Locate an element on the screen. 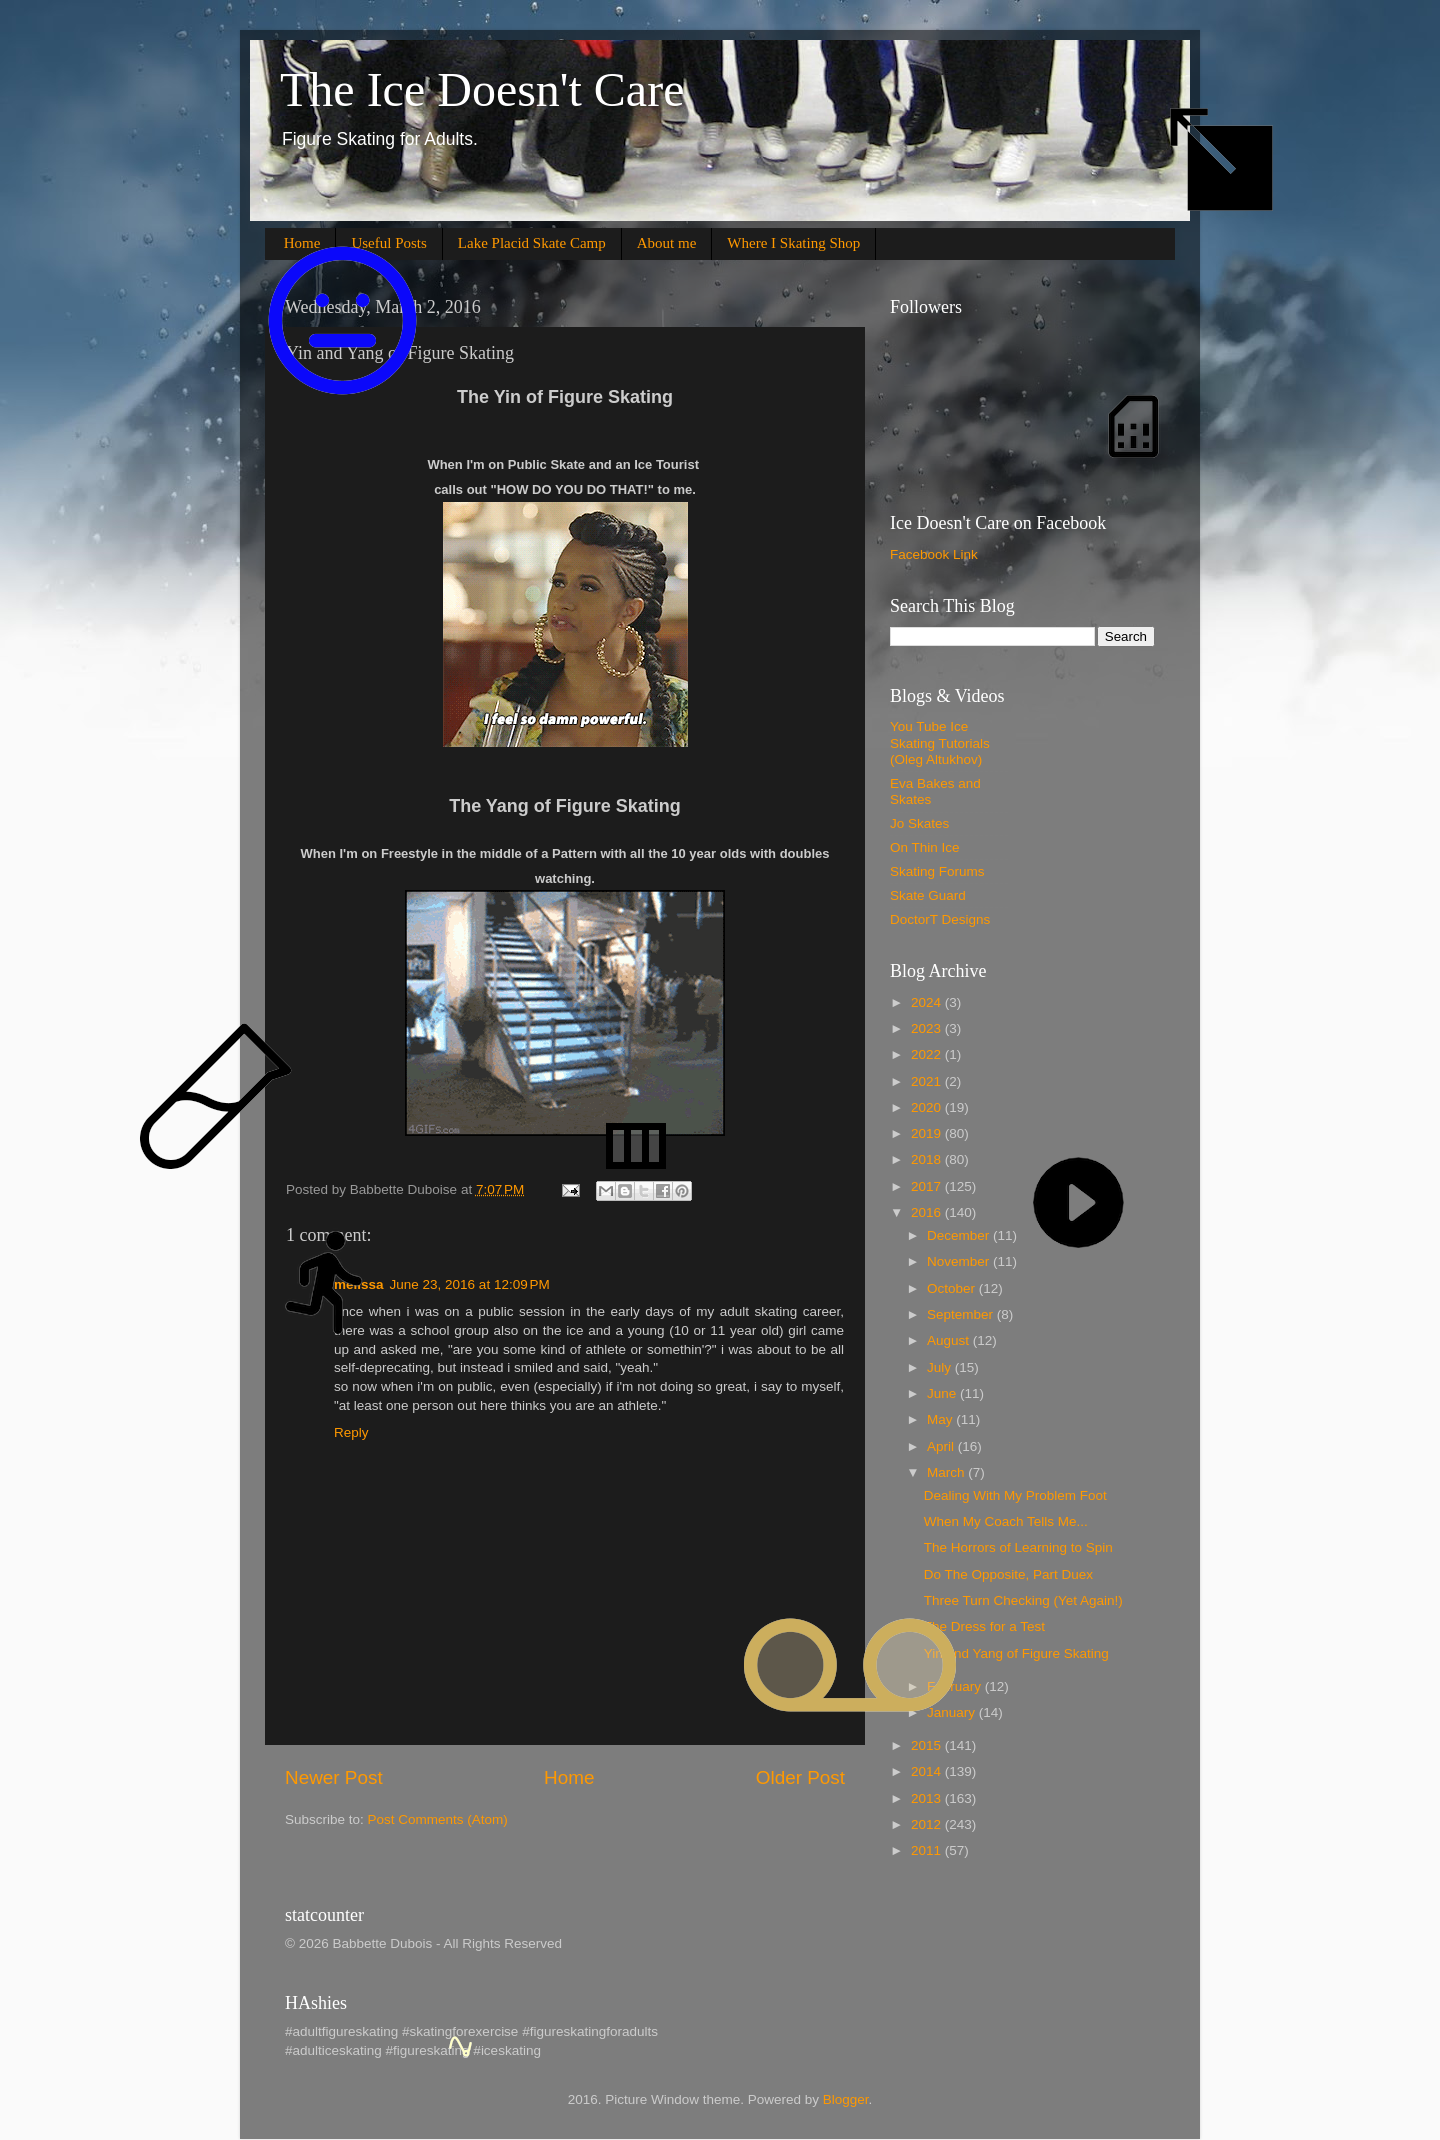 This screenshot has height=2140, width=1440. access voicemail messages is located at coordinates (850, 1665).